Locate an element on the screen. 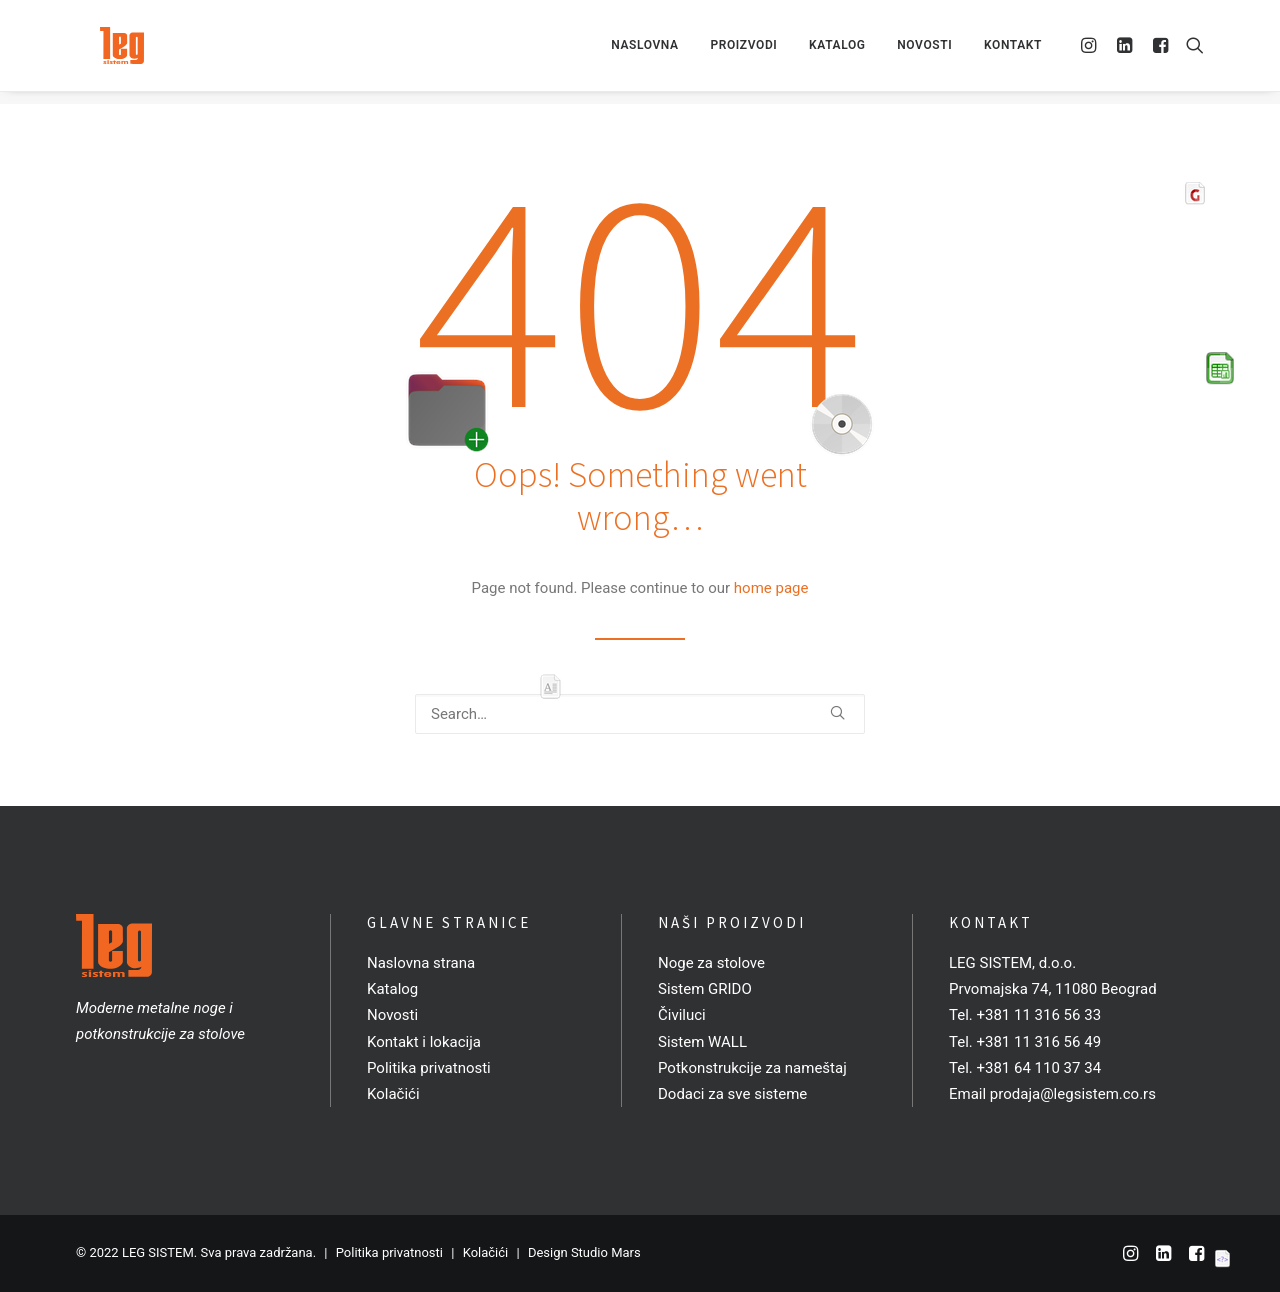  access CD/DVD drive or disc contents is located at coordinates (842, 424).